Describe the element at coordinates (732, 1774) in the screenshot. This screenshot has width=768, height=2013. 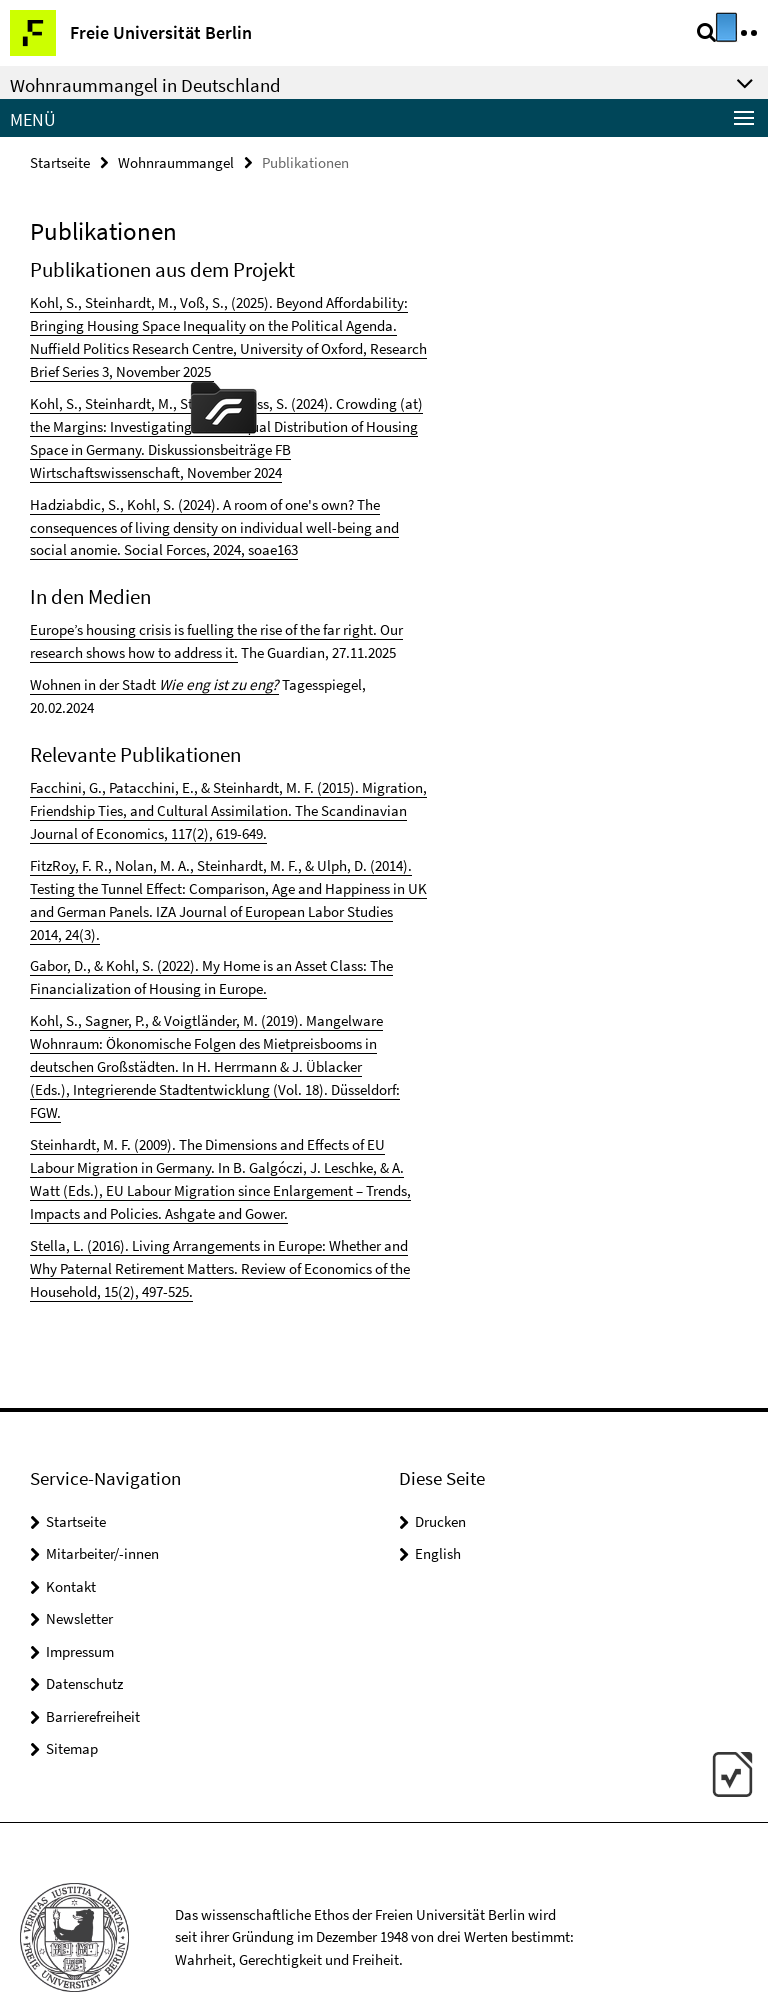
I see `open libreoffice math application` at that location.